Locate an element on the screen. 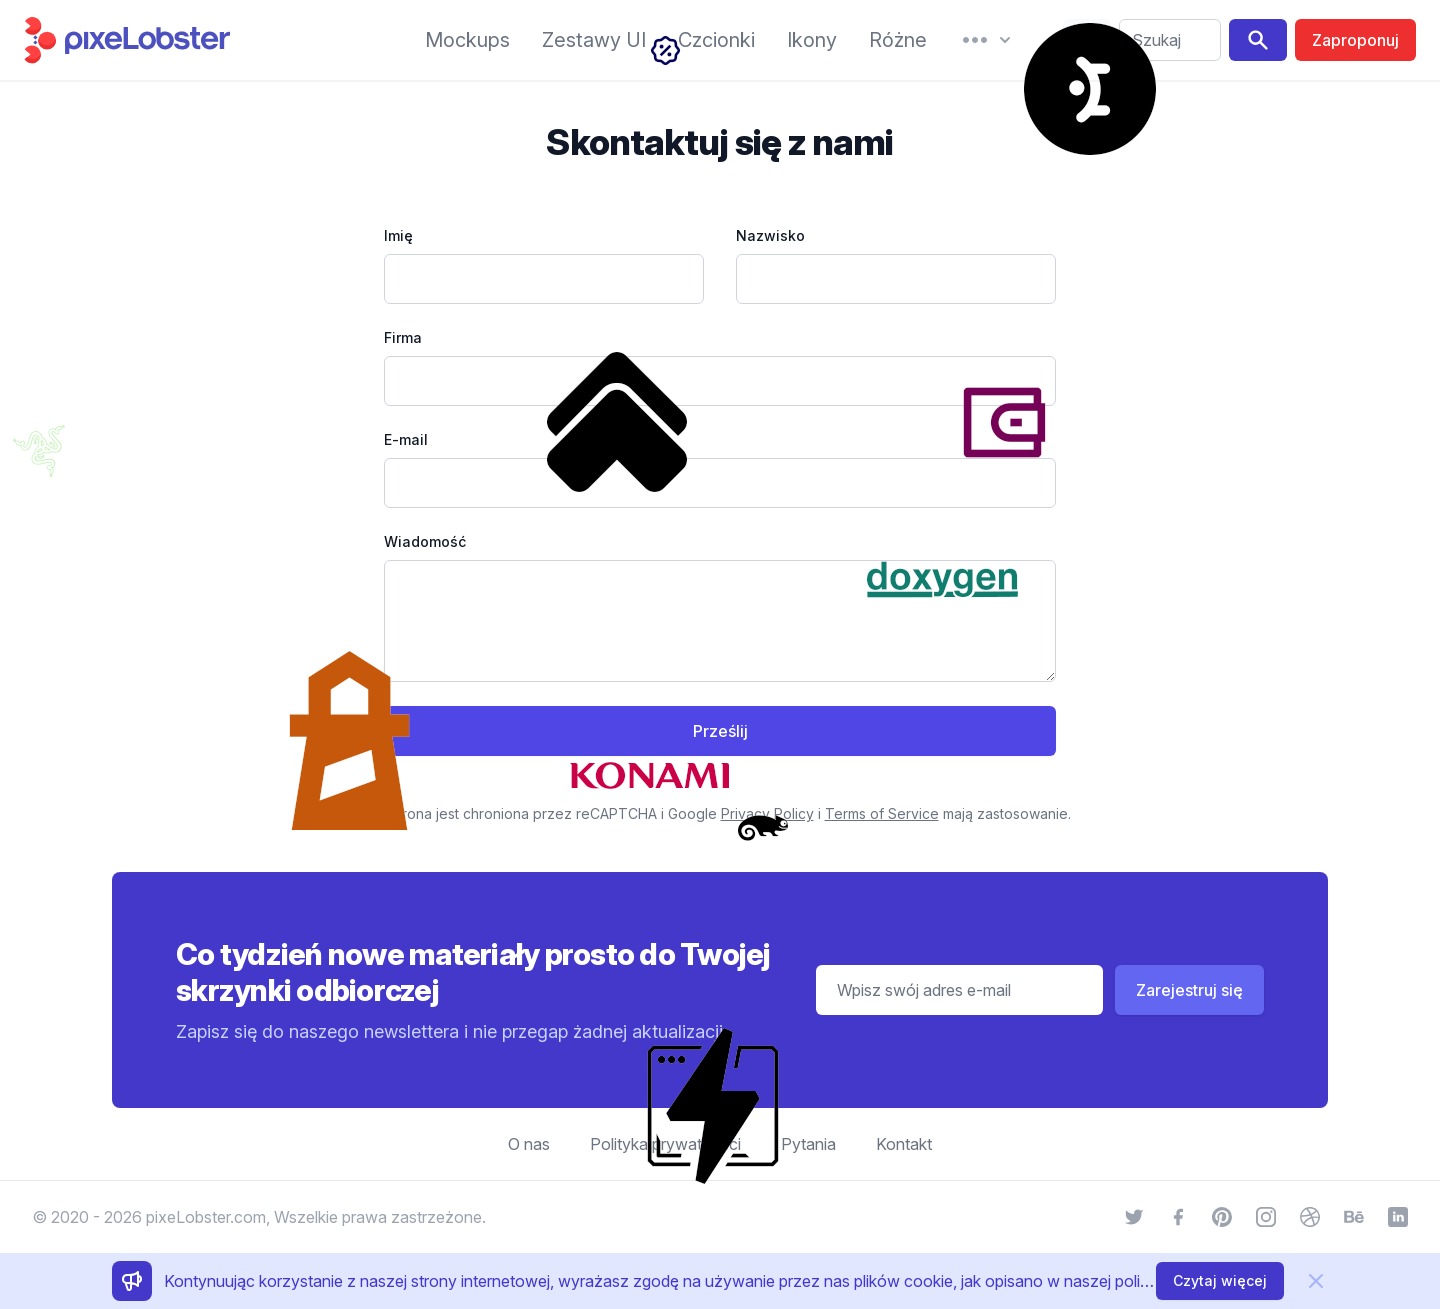 The width and height of the screenshot is (1440, 1309). visit razer website or store is located at coordinates (39, 451).